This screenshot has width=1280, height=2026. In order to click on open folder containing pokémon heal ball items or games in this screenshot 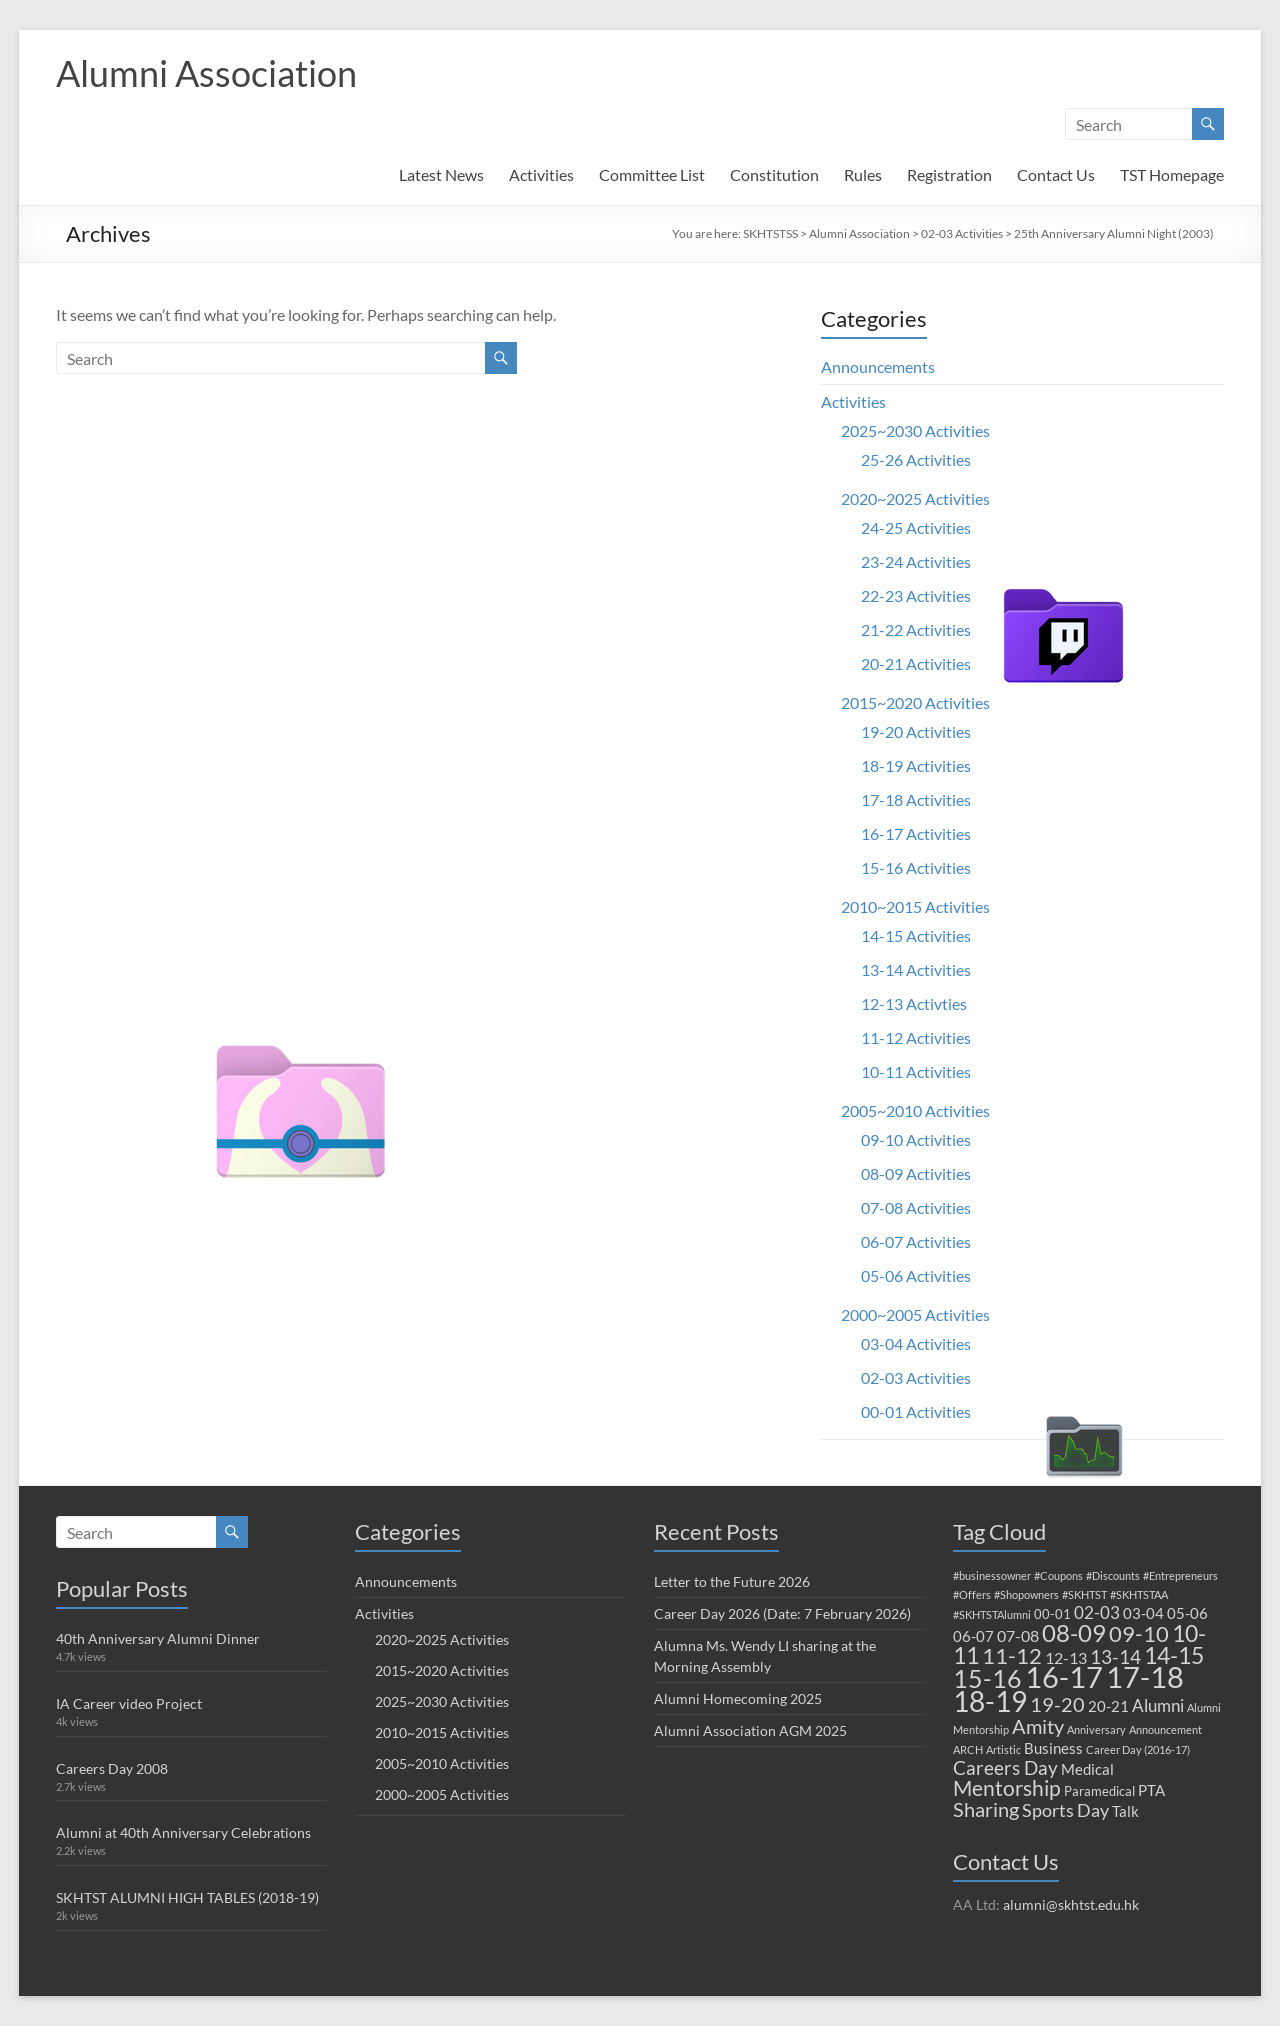, I will do `click(300, 1116)`.